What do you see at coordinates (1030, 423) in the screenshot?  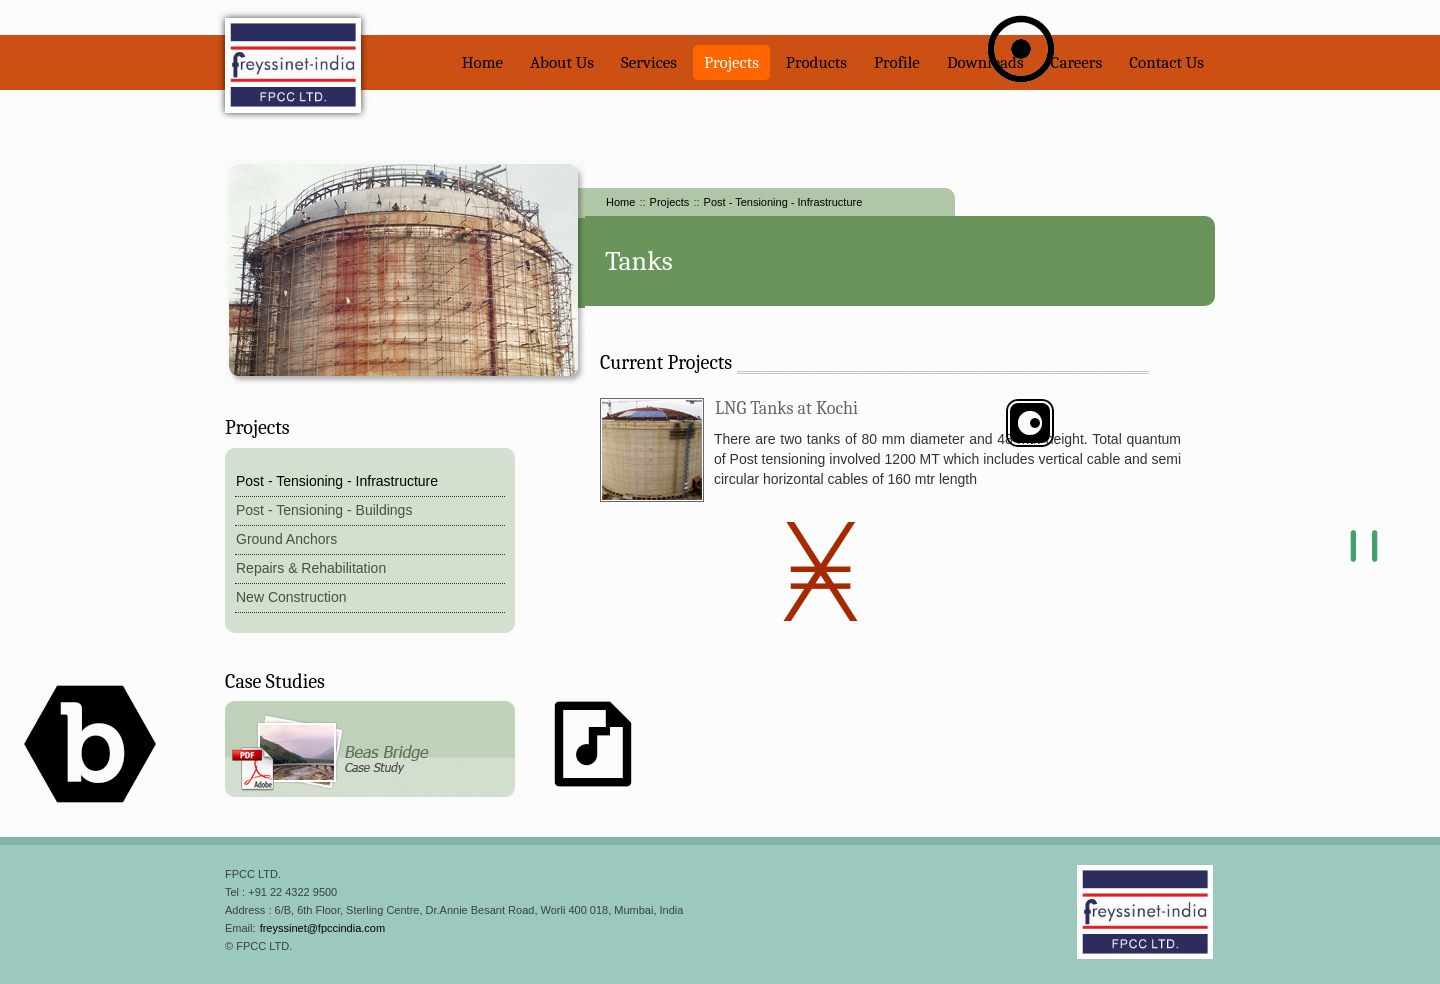 I see `ariakit brand logo` at bounding box center [1030, 423].